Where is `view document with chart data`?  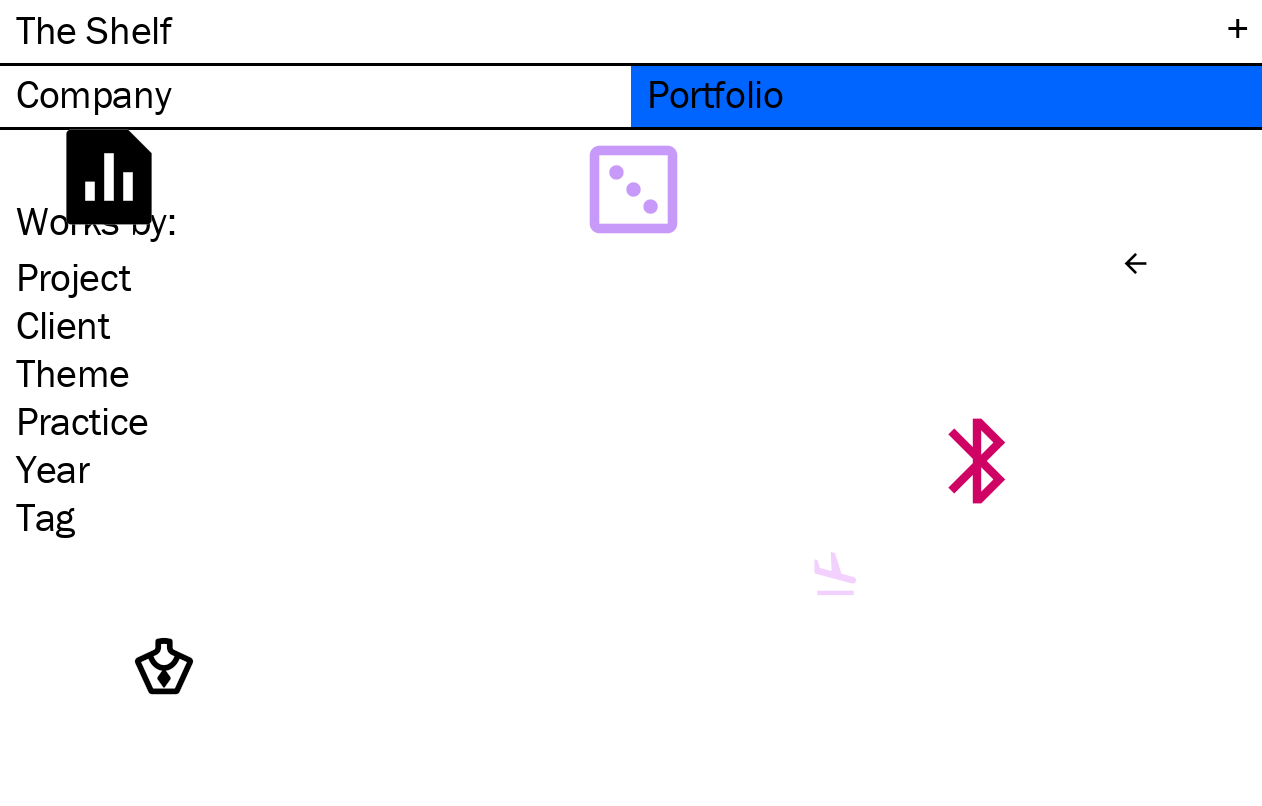
view document with chart data is located at coordinates (109, 177).